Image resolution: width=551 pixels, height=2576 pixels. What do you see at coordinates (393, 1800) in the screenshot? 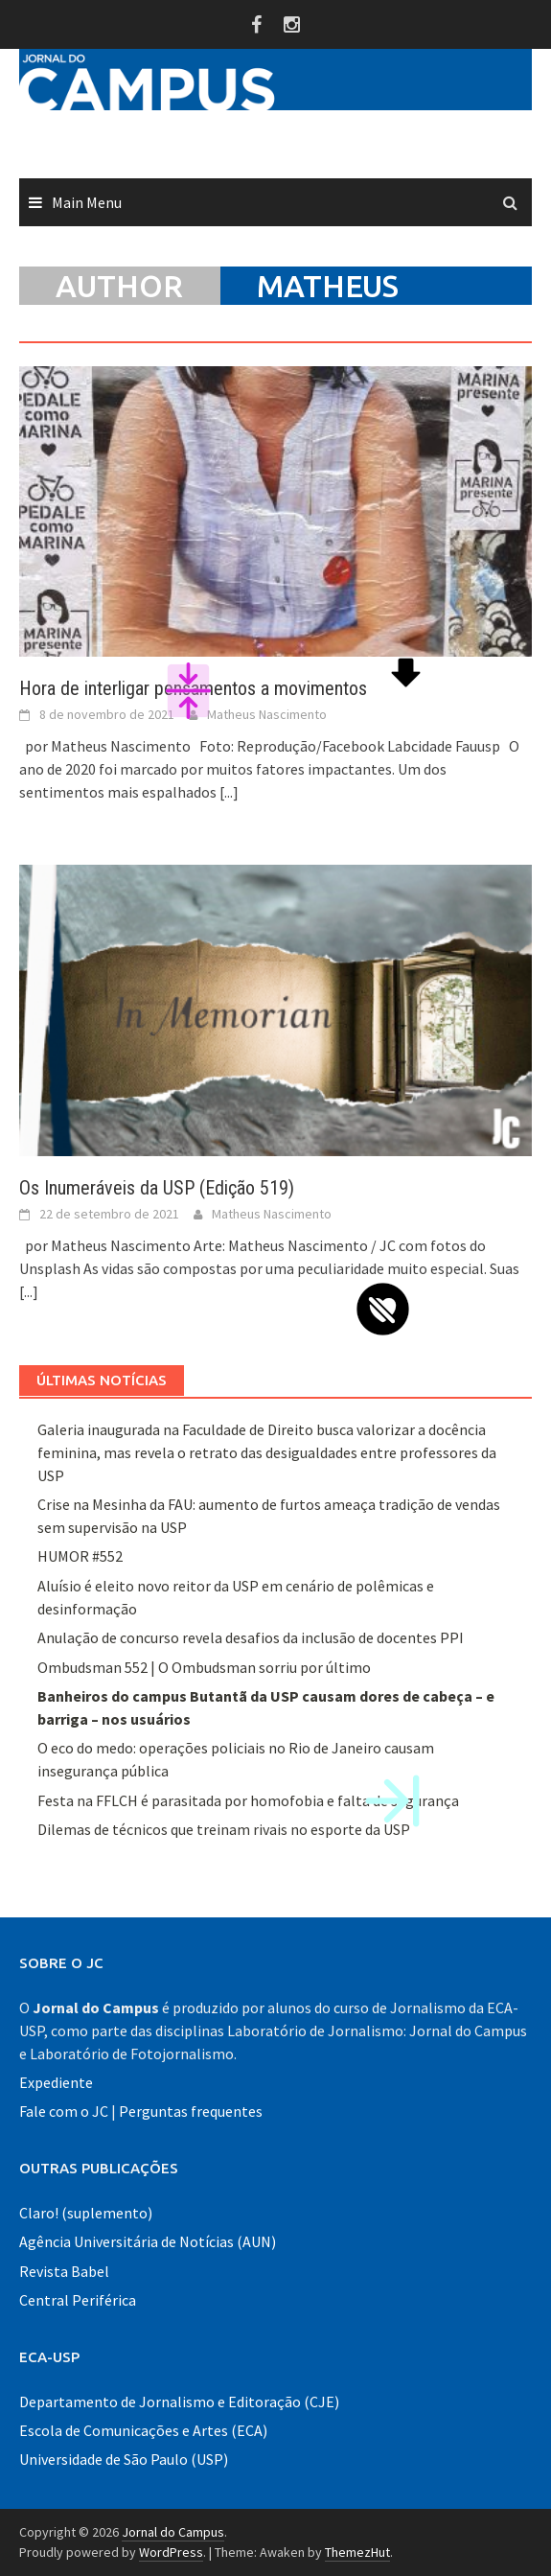
I see `navigate to the next item or page` at bounding box center [393, 1800].